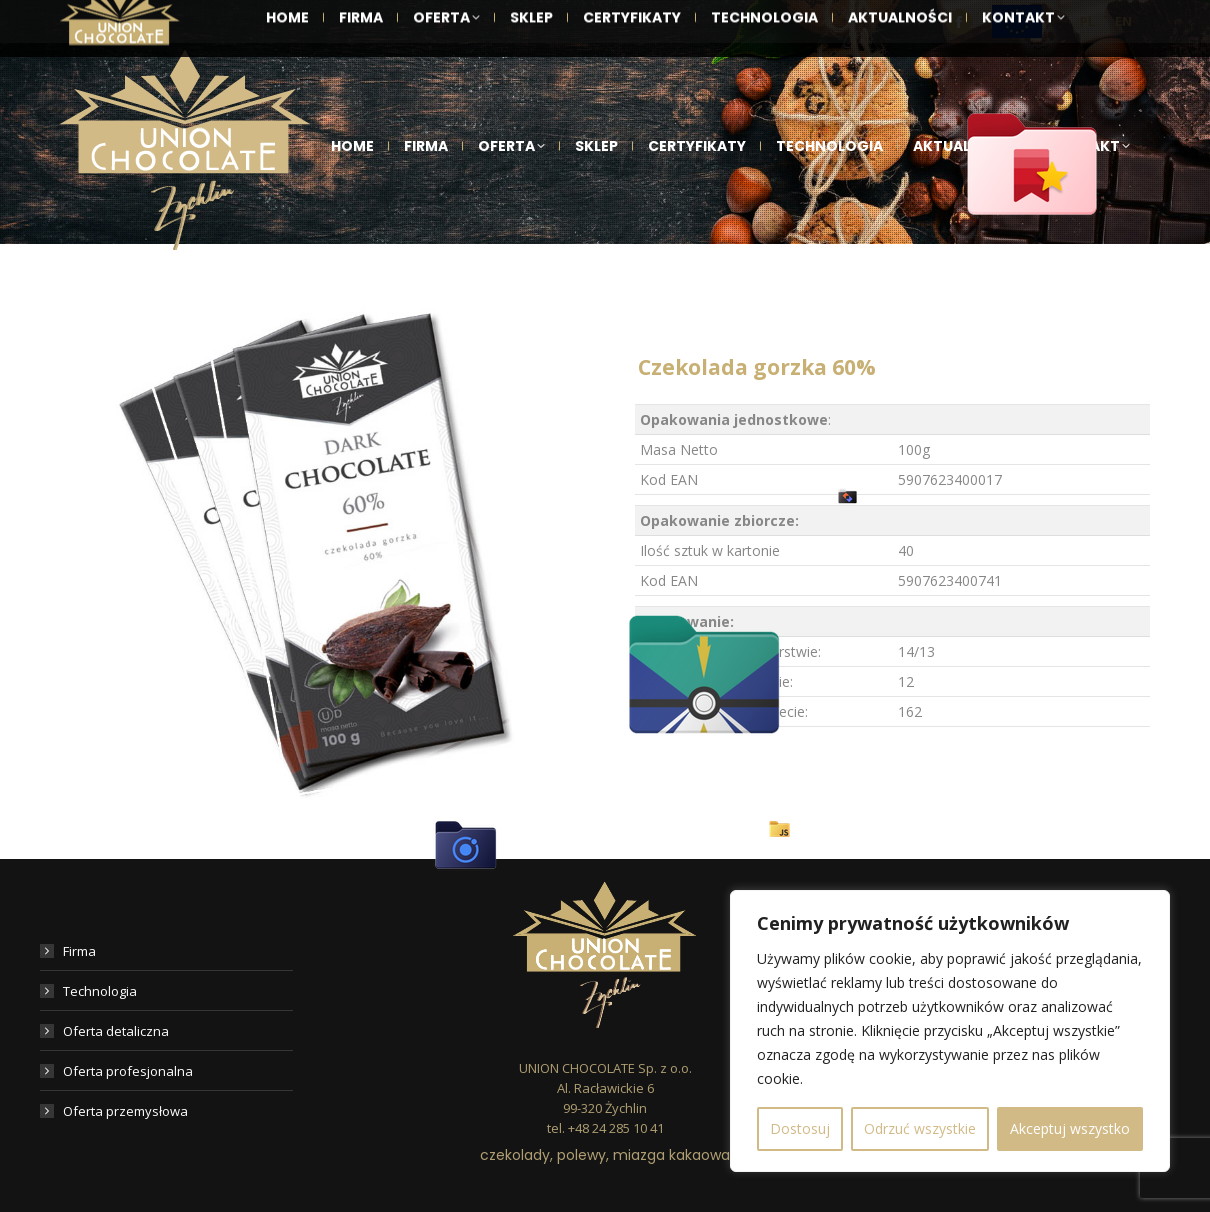 The height and width of the screenshot is (1212, 1210). I want to click on open ktor project folder, so click(847, 496).